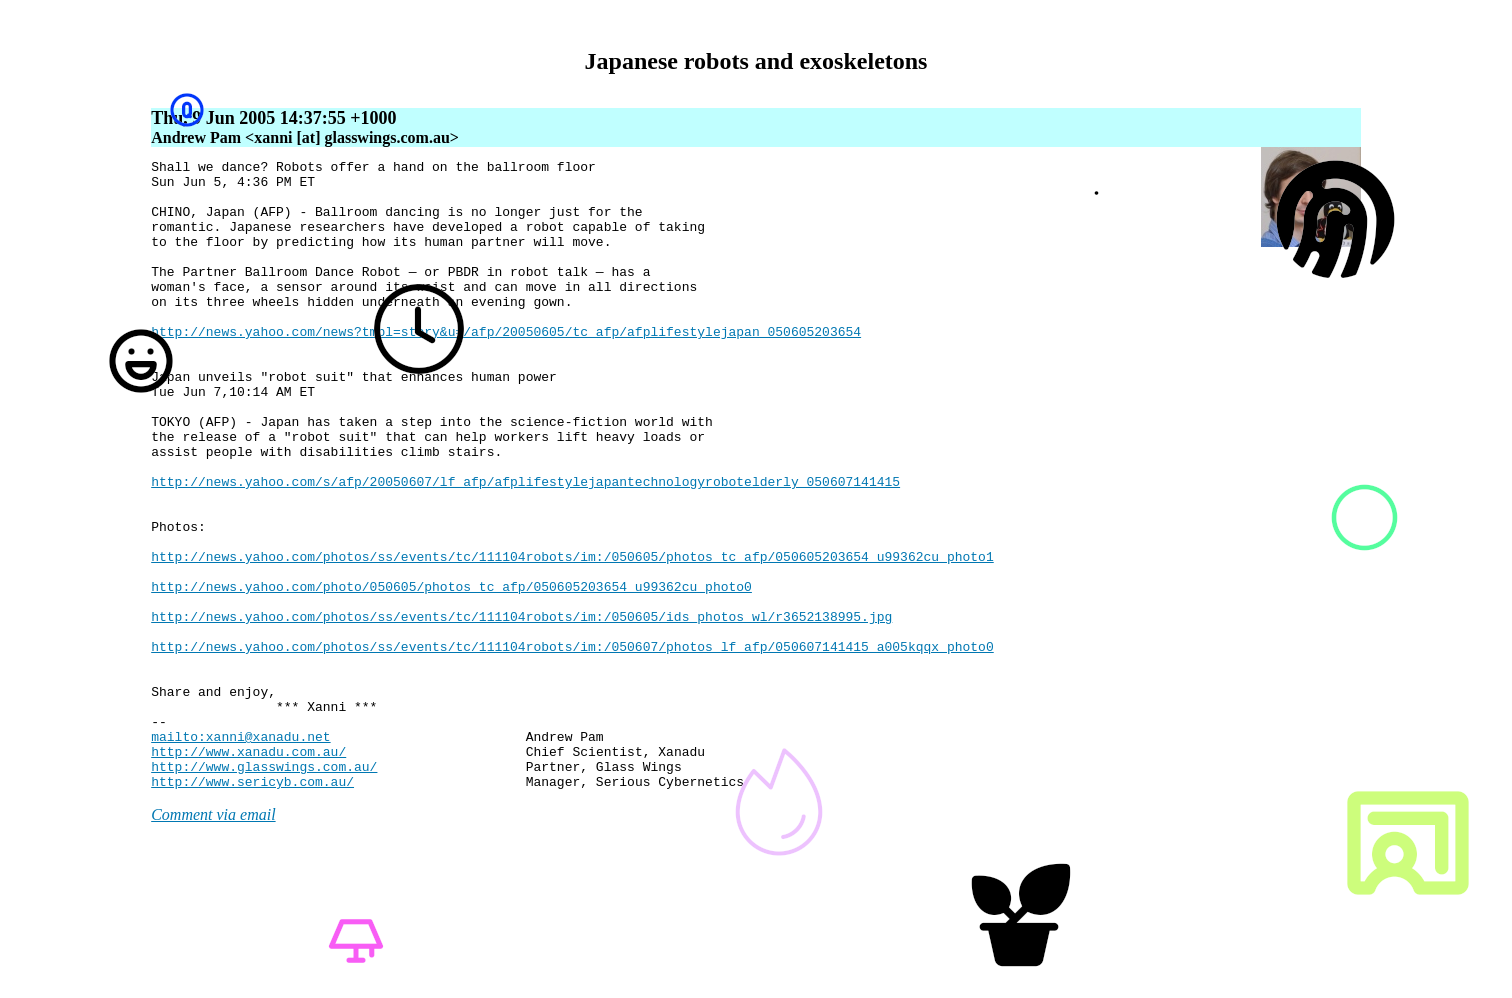 The height and width of the screenshot is (998, 1512). Describe the element at coordinates (356, 941) in the screenshot. I see `toggle desk lamp or lighting on/off` at that location.